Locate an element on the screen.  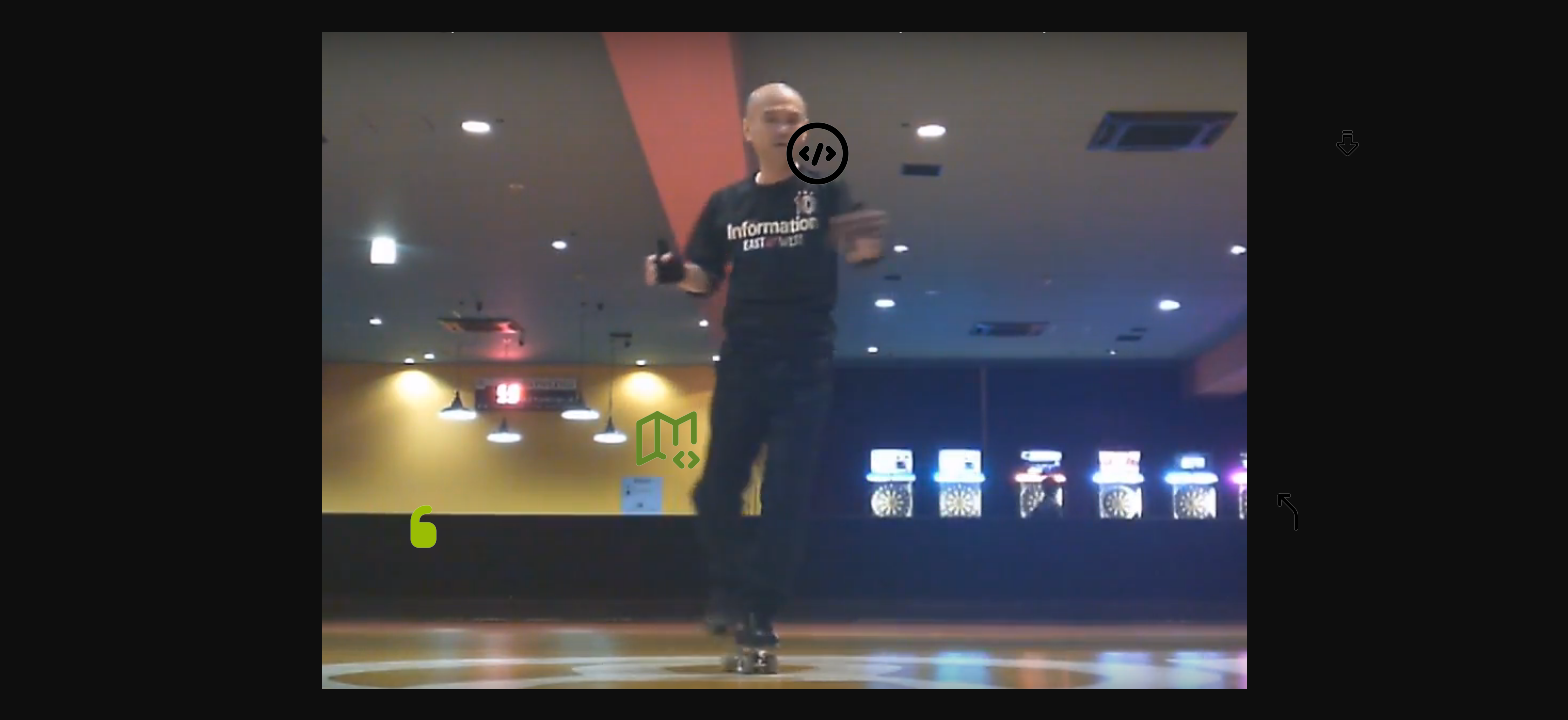
access map developer tools or API settings is located at coordinates (666, 438).